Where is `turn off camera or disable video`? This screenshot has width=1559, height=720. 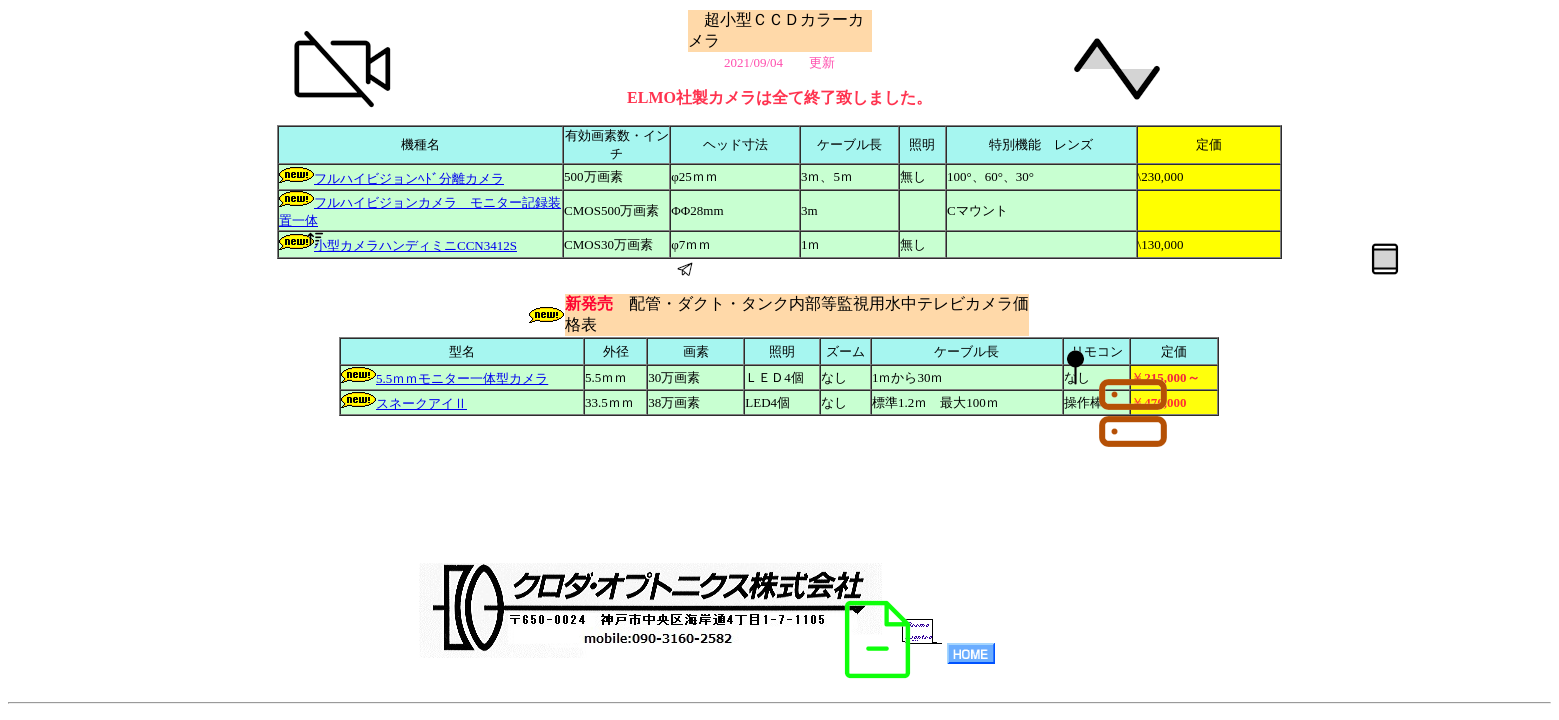
turn off camera or disable video is located at coordinates (339, 69).